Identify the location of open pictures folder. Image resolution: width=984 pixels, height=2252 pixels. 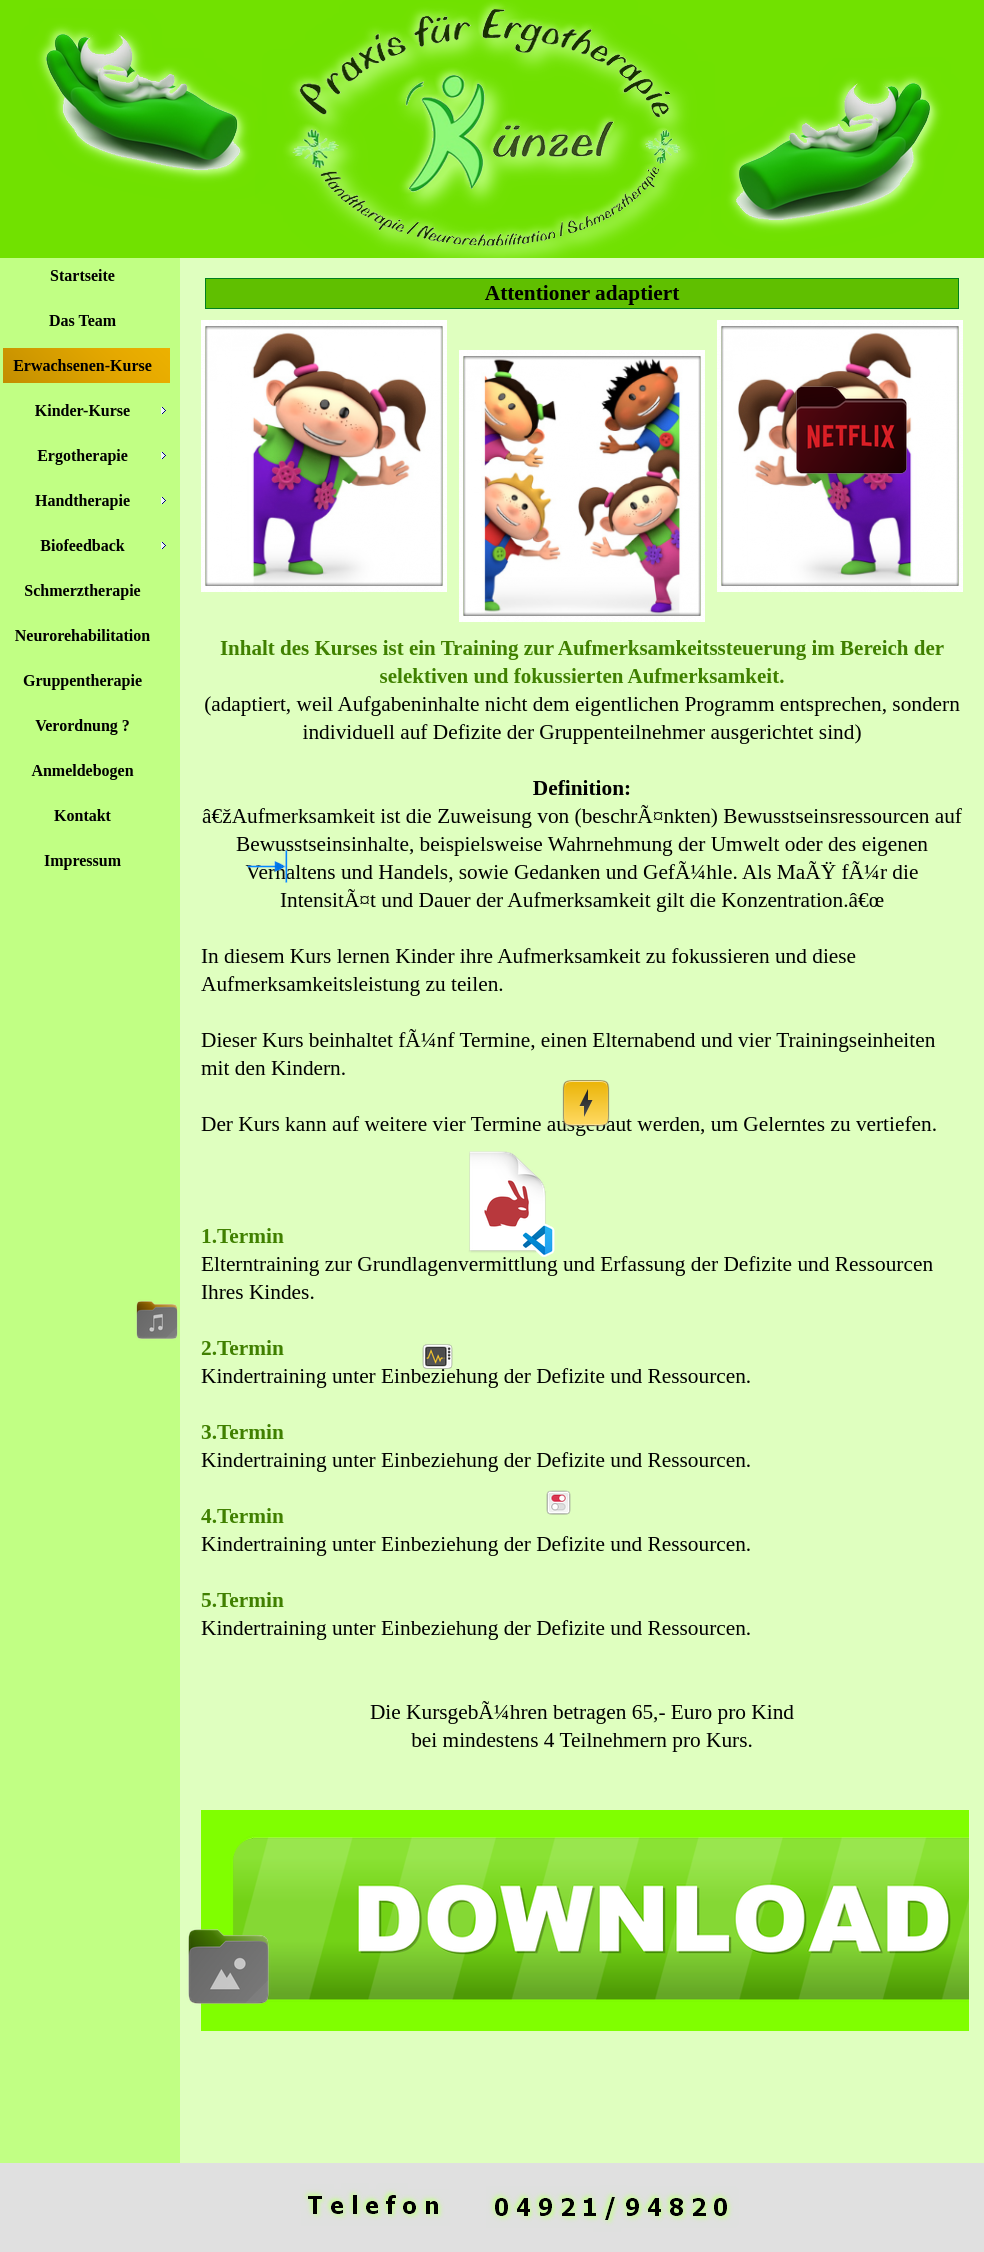
(228, 1966).